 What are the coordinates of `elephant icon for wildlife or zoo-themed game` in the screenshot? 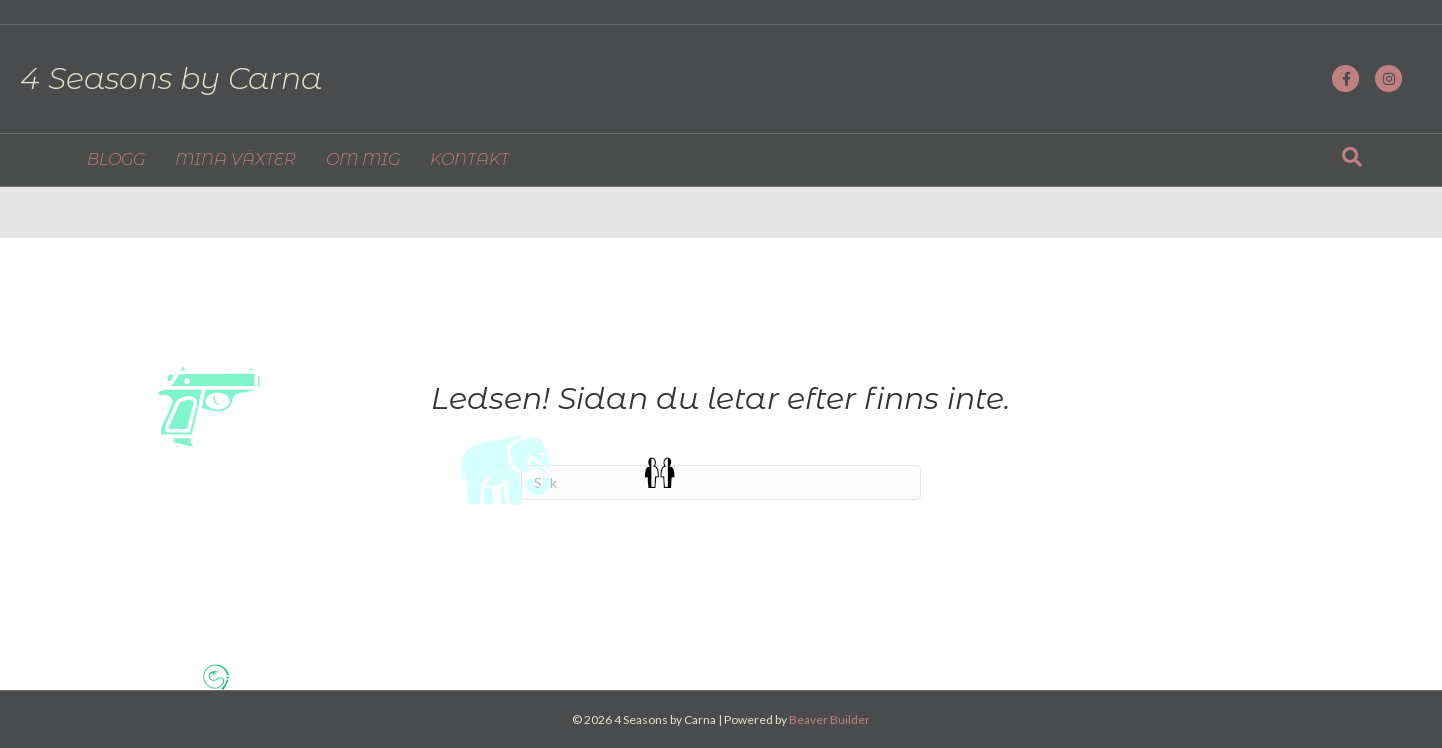 It's located at (507, 470).